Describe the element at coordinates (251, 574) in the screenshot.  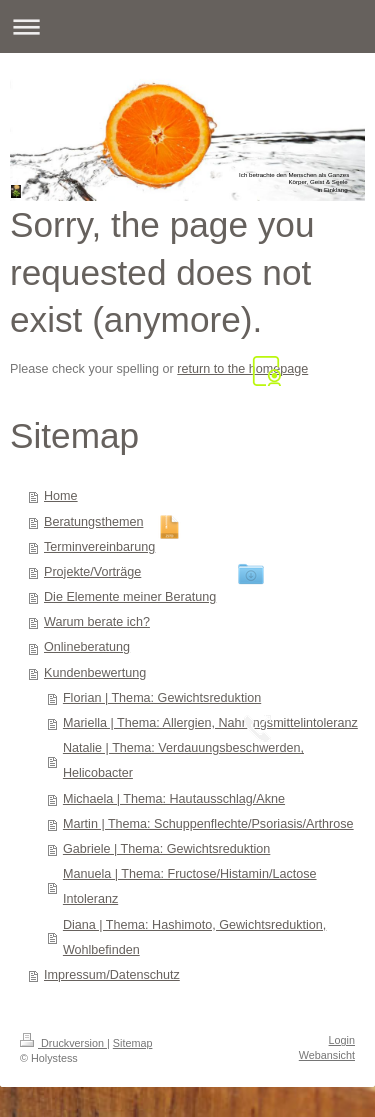
I see `open downloads folder` at that location.